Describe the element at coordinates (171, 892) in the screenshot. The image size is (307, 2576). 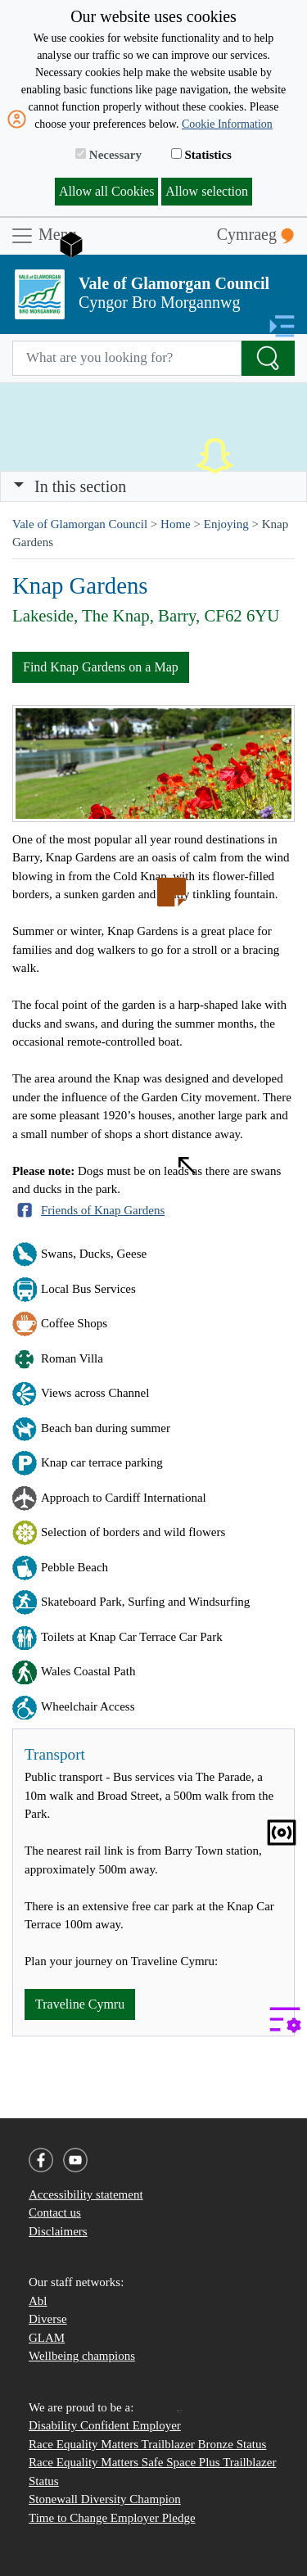
I see `create a new sticky note` at that location.